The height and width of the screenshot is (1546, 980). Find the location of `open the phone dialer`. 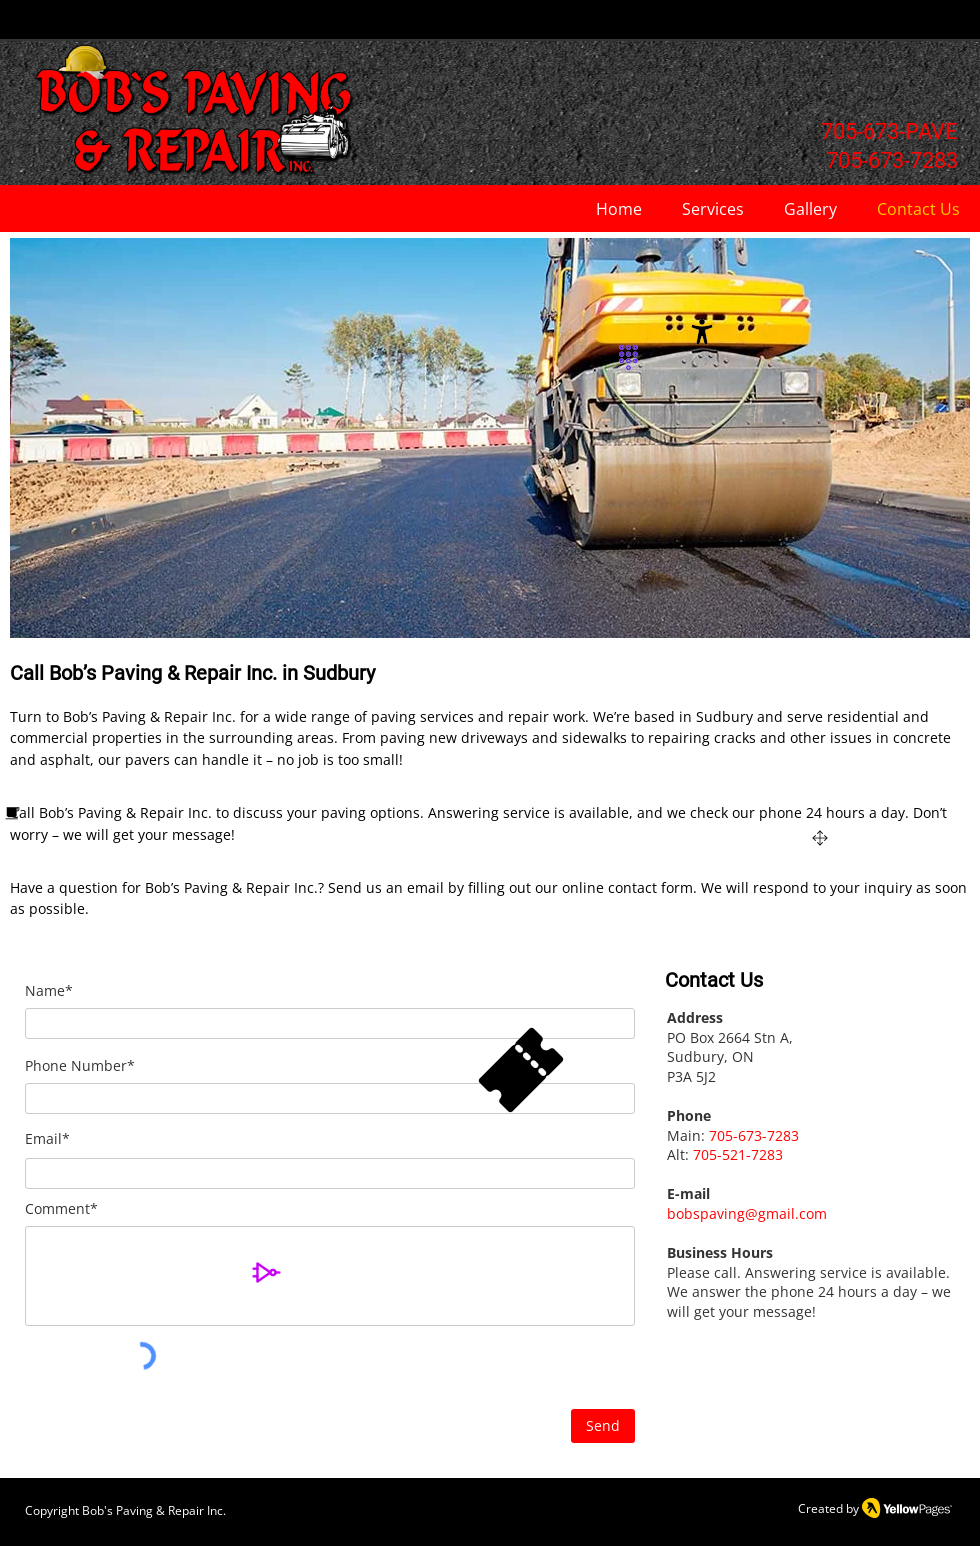

open the phone dialer is located at coordinates (628, 357).